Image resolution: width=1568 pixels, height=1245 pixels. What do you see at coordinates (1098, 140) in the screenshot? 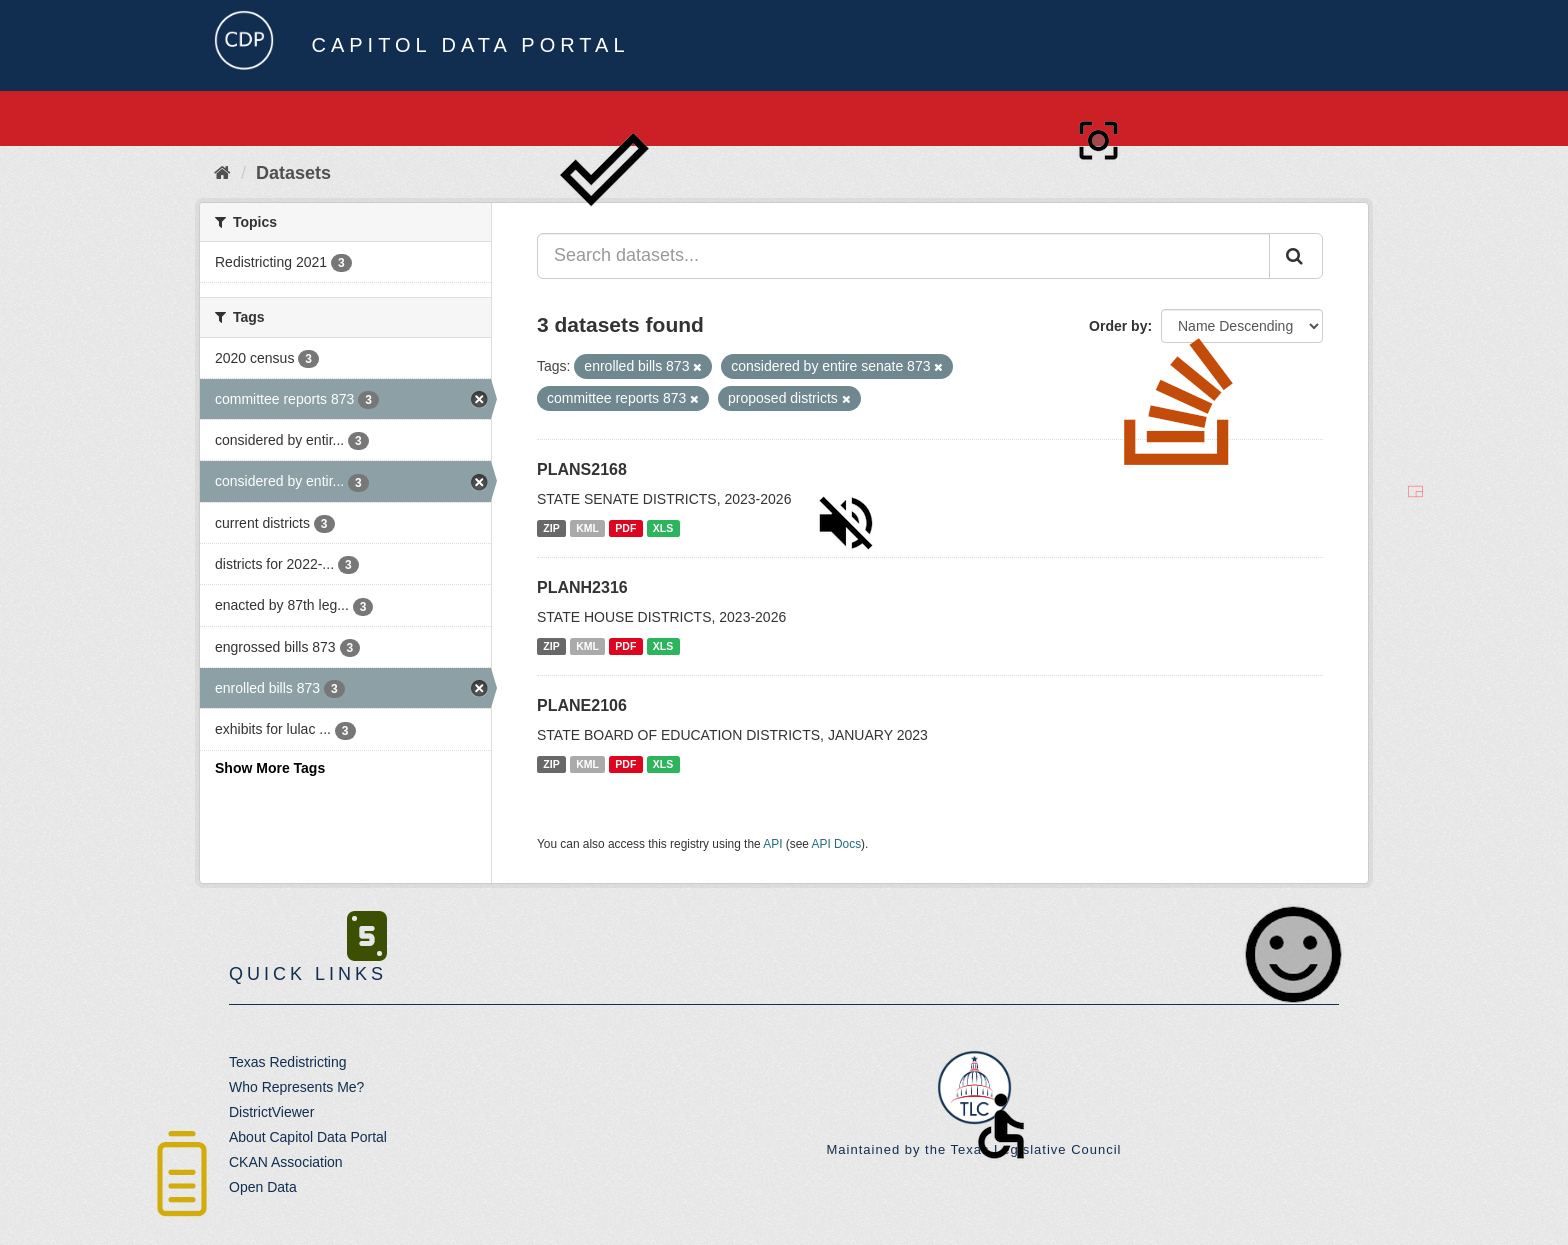
I see `center focus point for camera or image capture` at bounding box center [1098, 140].